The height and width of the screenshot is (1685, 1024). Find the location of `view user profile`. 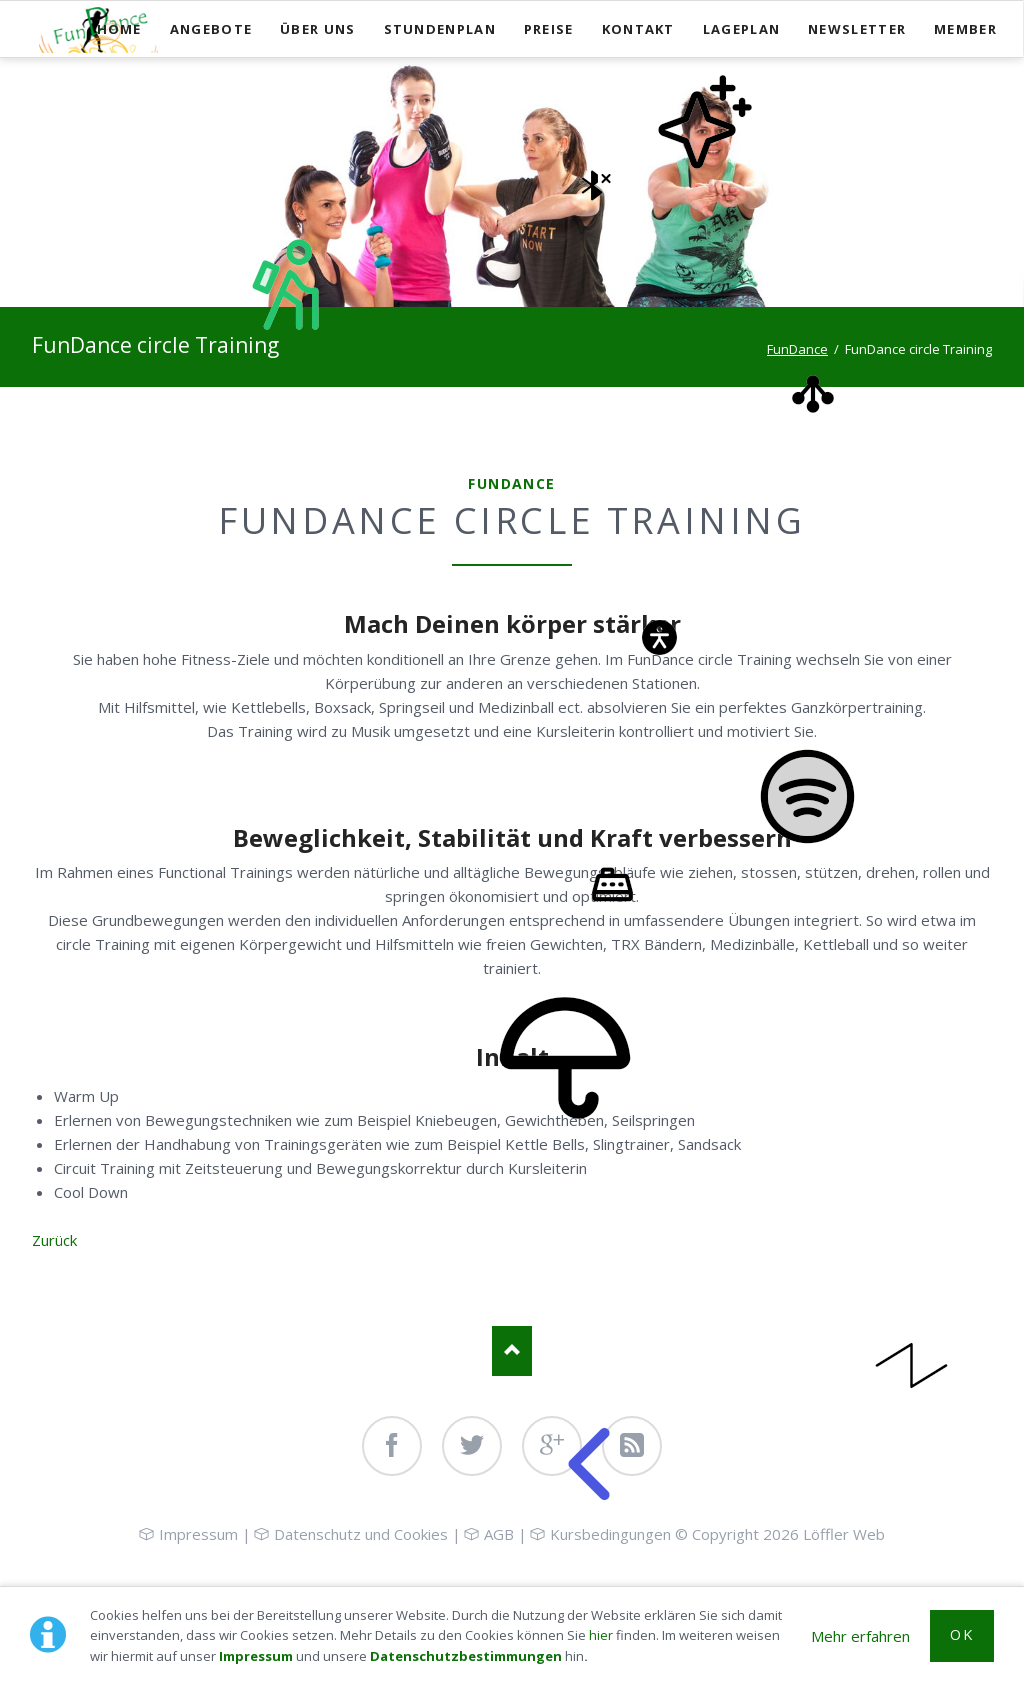

view user profile is located at coordinates (659, 637).